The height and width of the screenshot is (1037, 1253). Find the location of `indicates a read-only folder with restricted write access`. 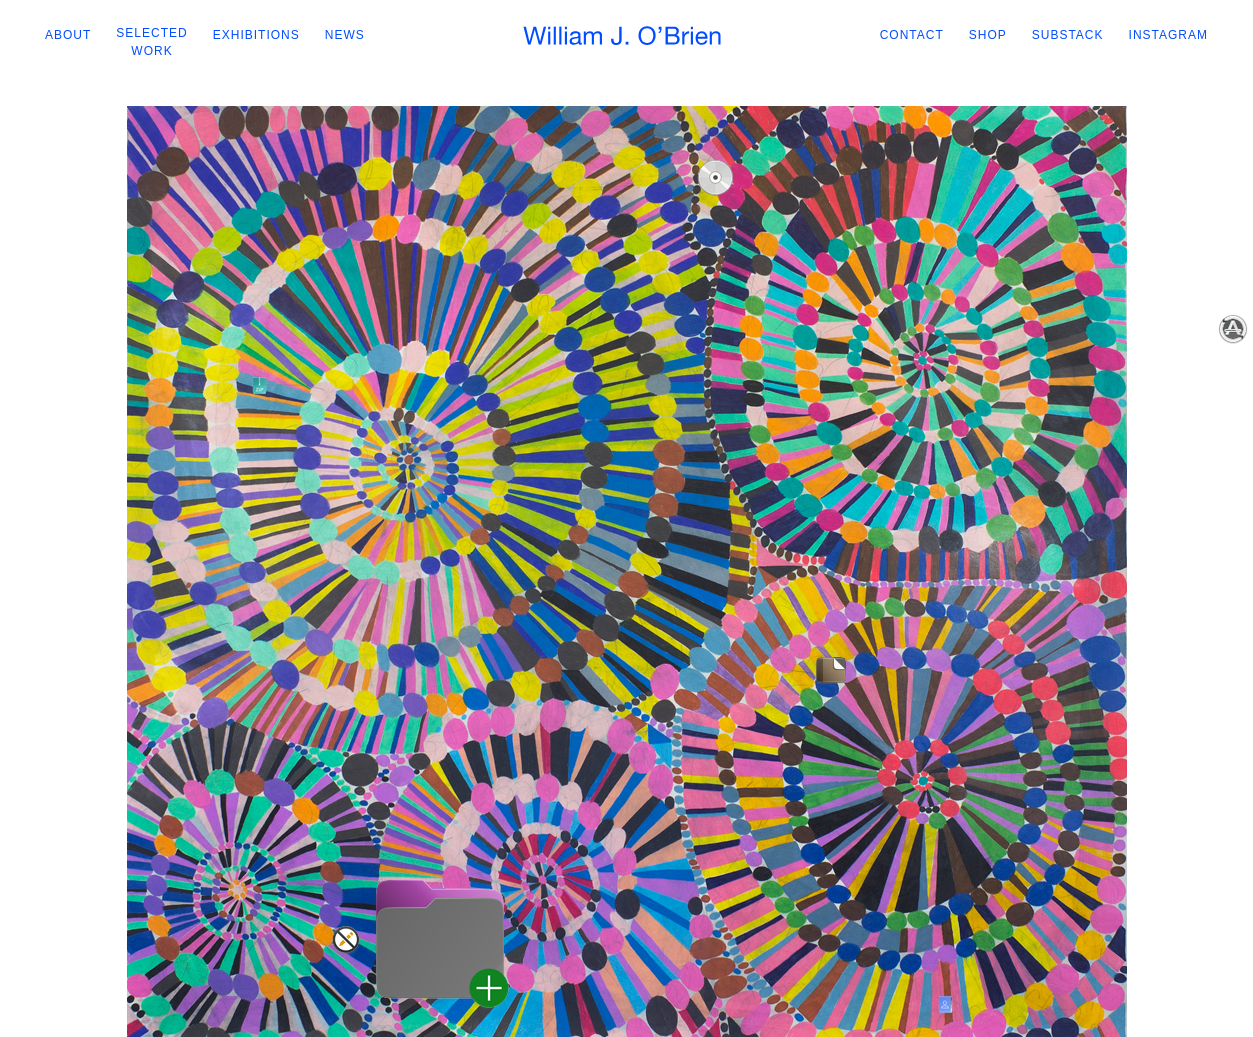

indicates a read-only folder with restricted write access is located at coordinates (292, 898).